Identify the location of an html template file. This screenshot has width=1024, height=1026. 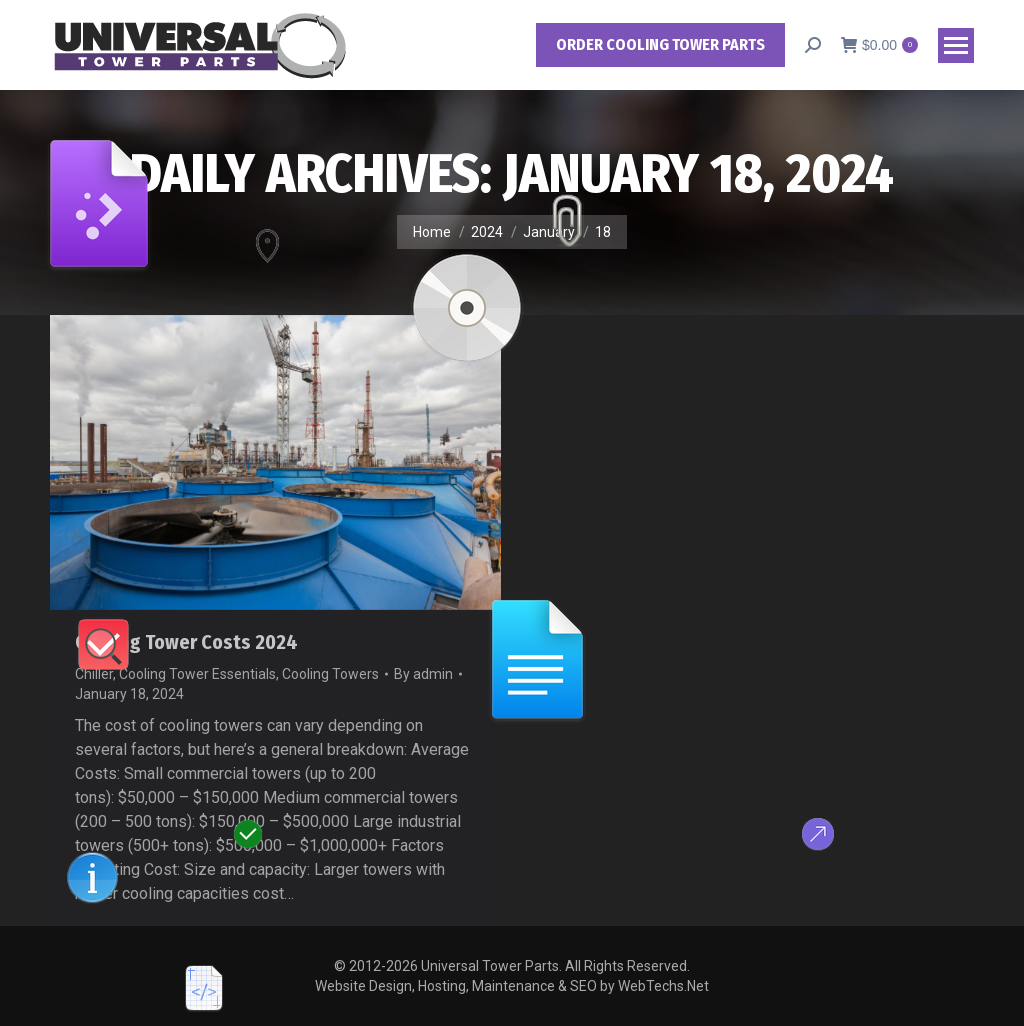
(204, 988).